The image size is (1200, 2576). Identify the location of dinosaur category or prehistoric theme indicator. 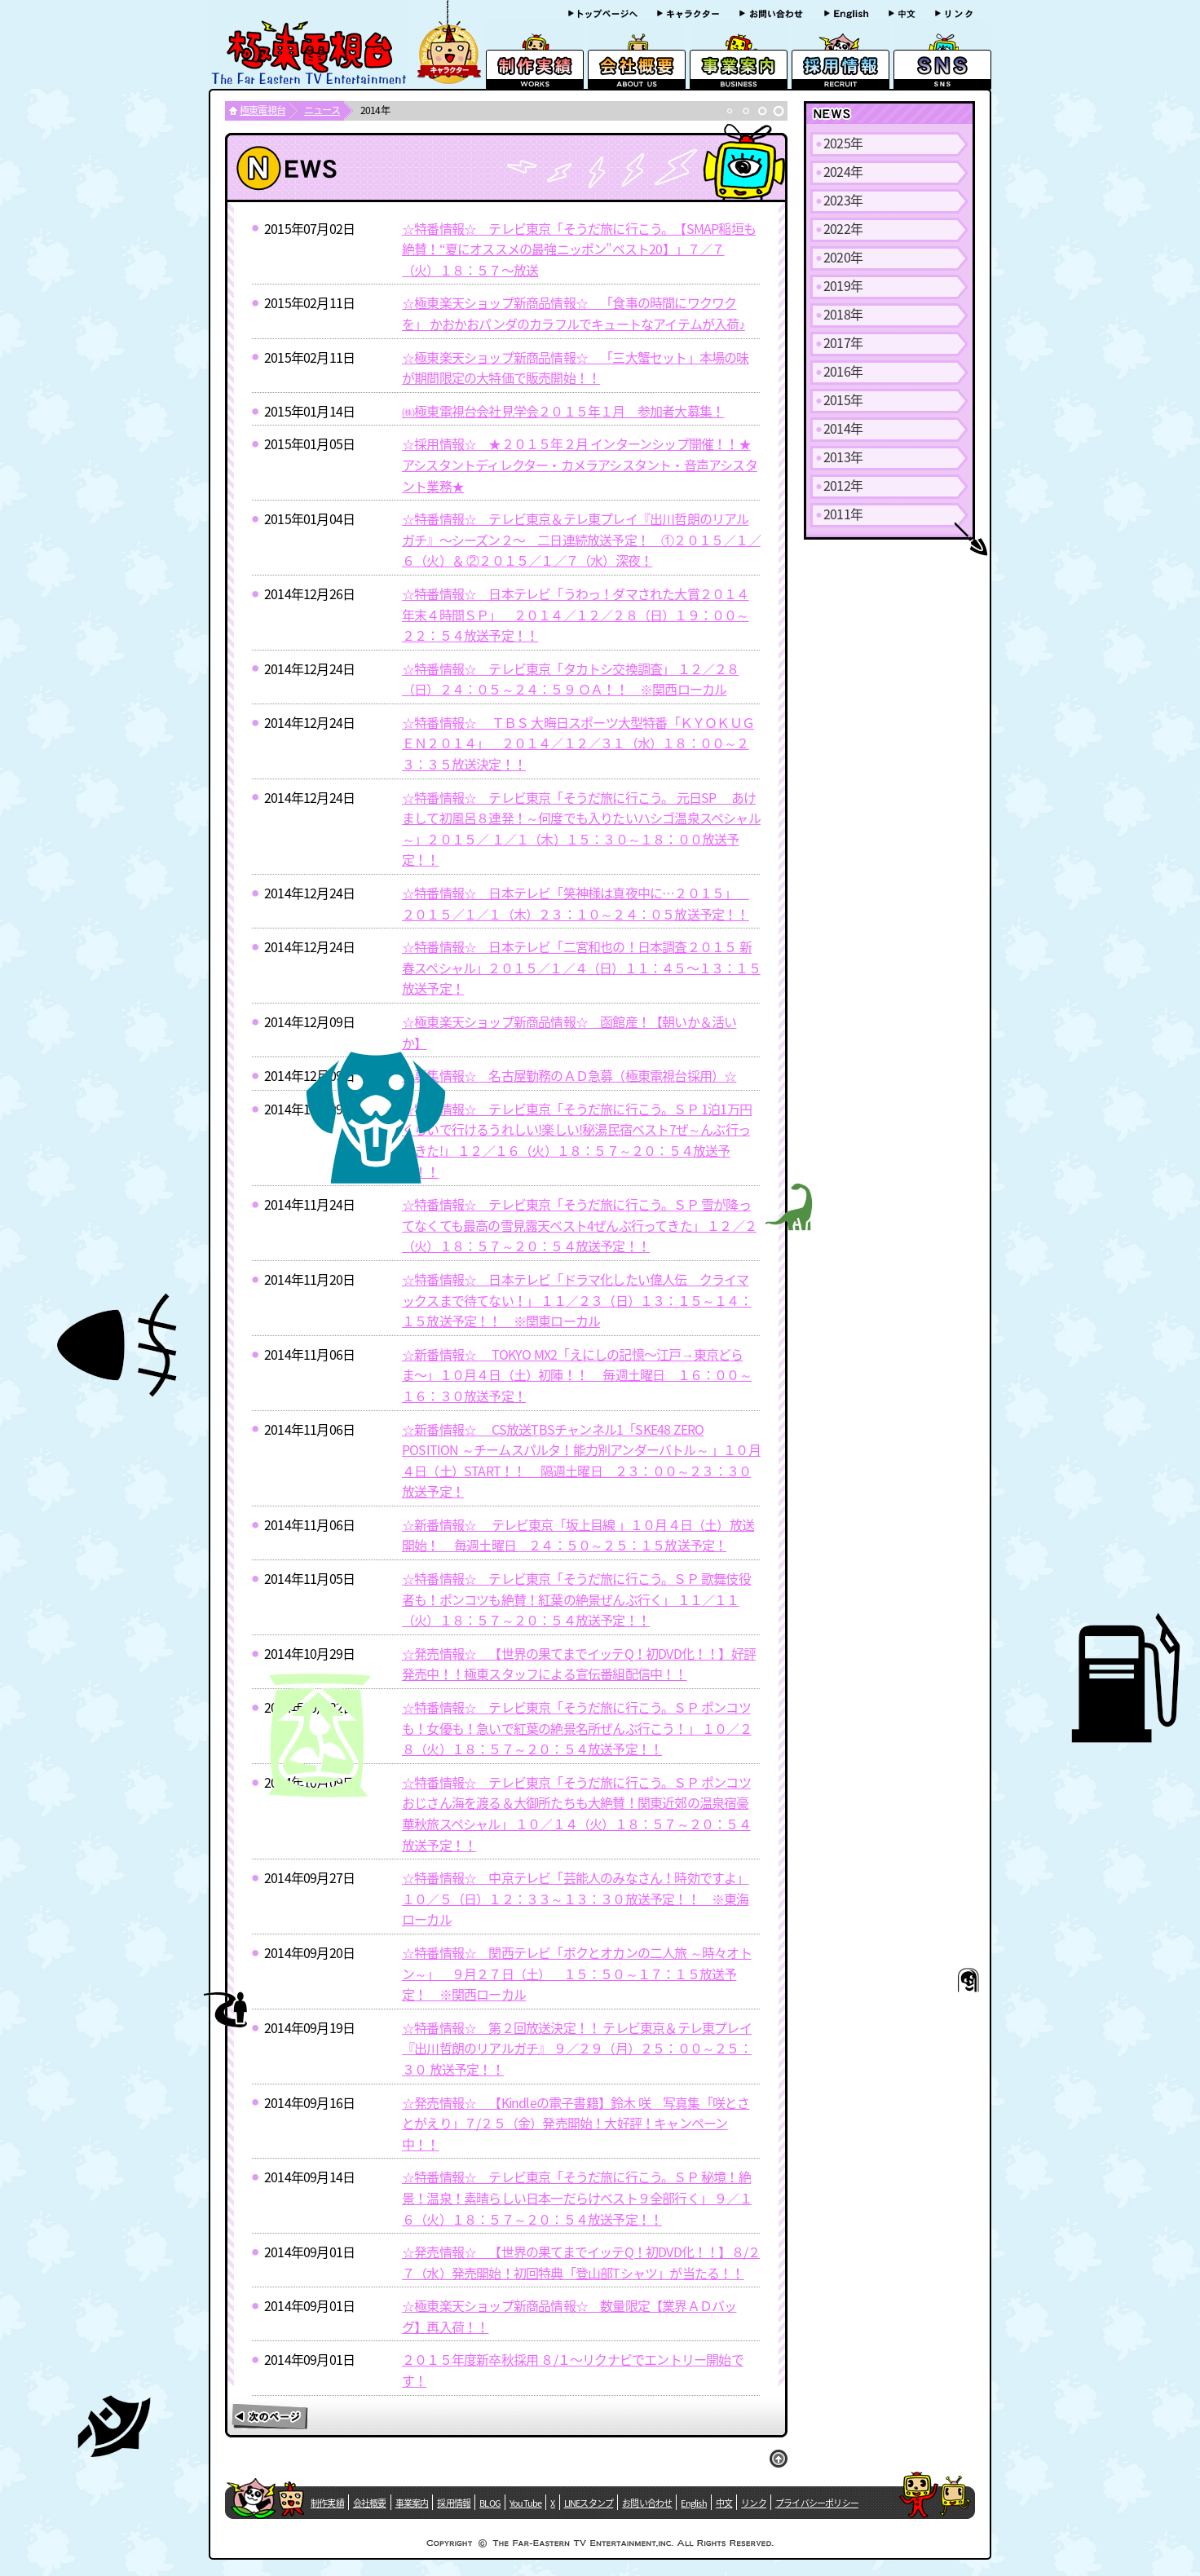
(788, 1206).